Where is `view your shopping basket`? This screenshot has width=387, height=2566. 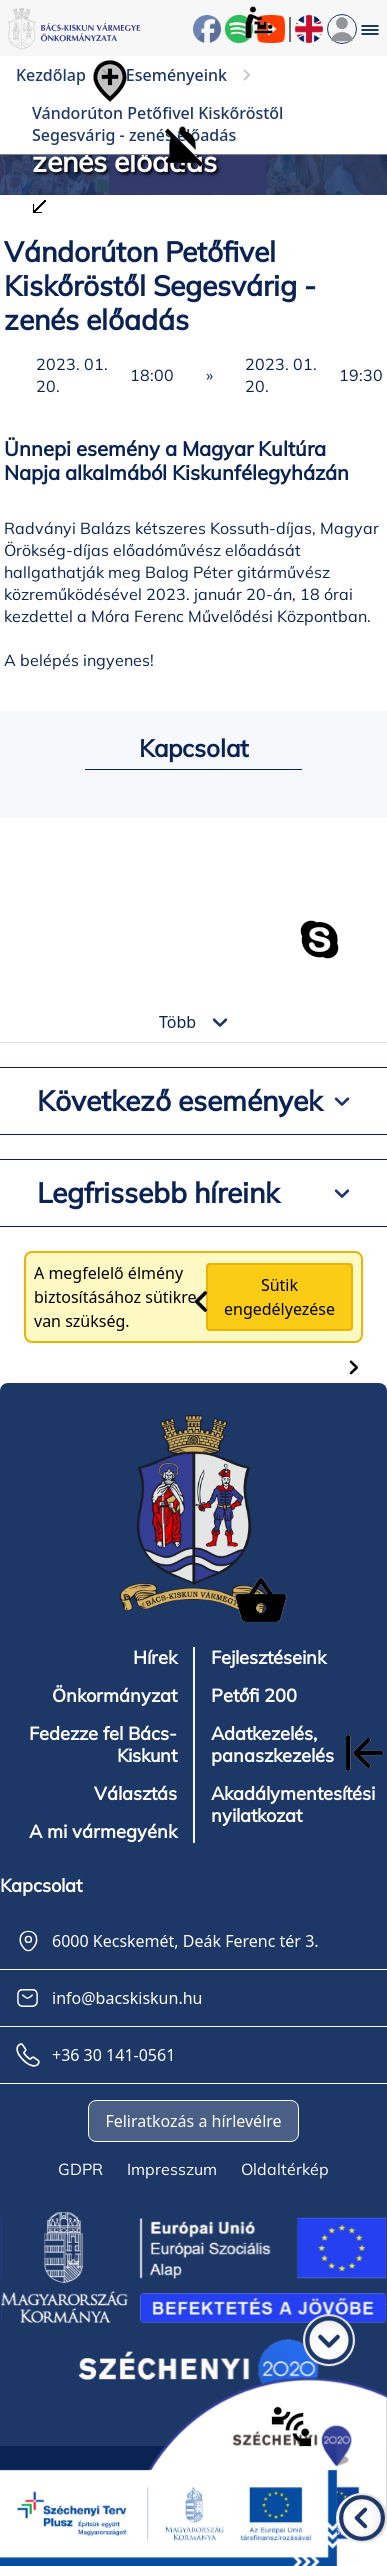
view your shopping basket is located at coordinates (261, 1601).